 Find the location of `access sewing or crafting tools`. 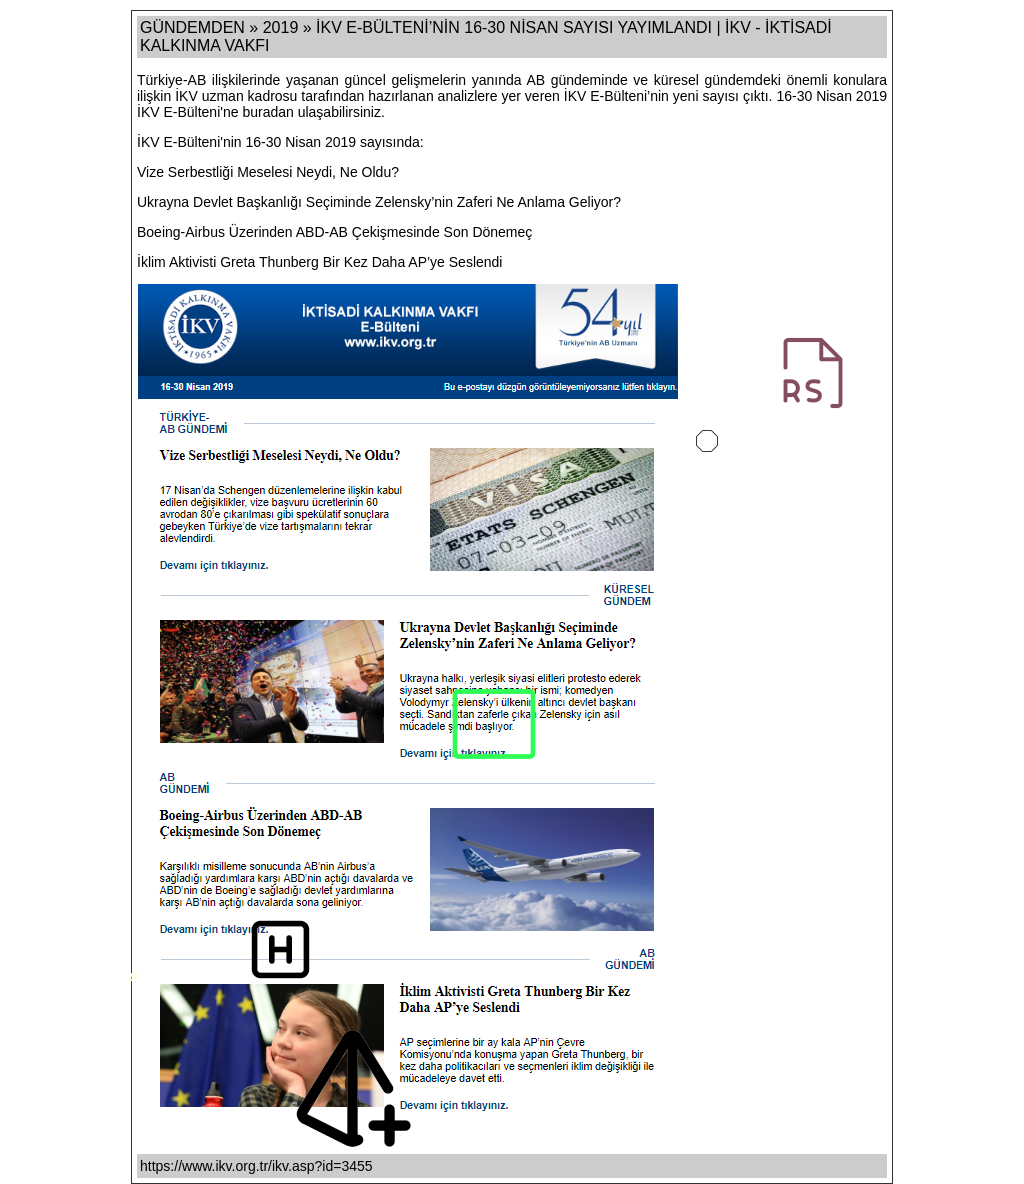

access sewing or crafting tools is located at coordinates (131, 979).